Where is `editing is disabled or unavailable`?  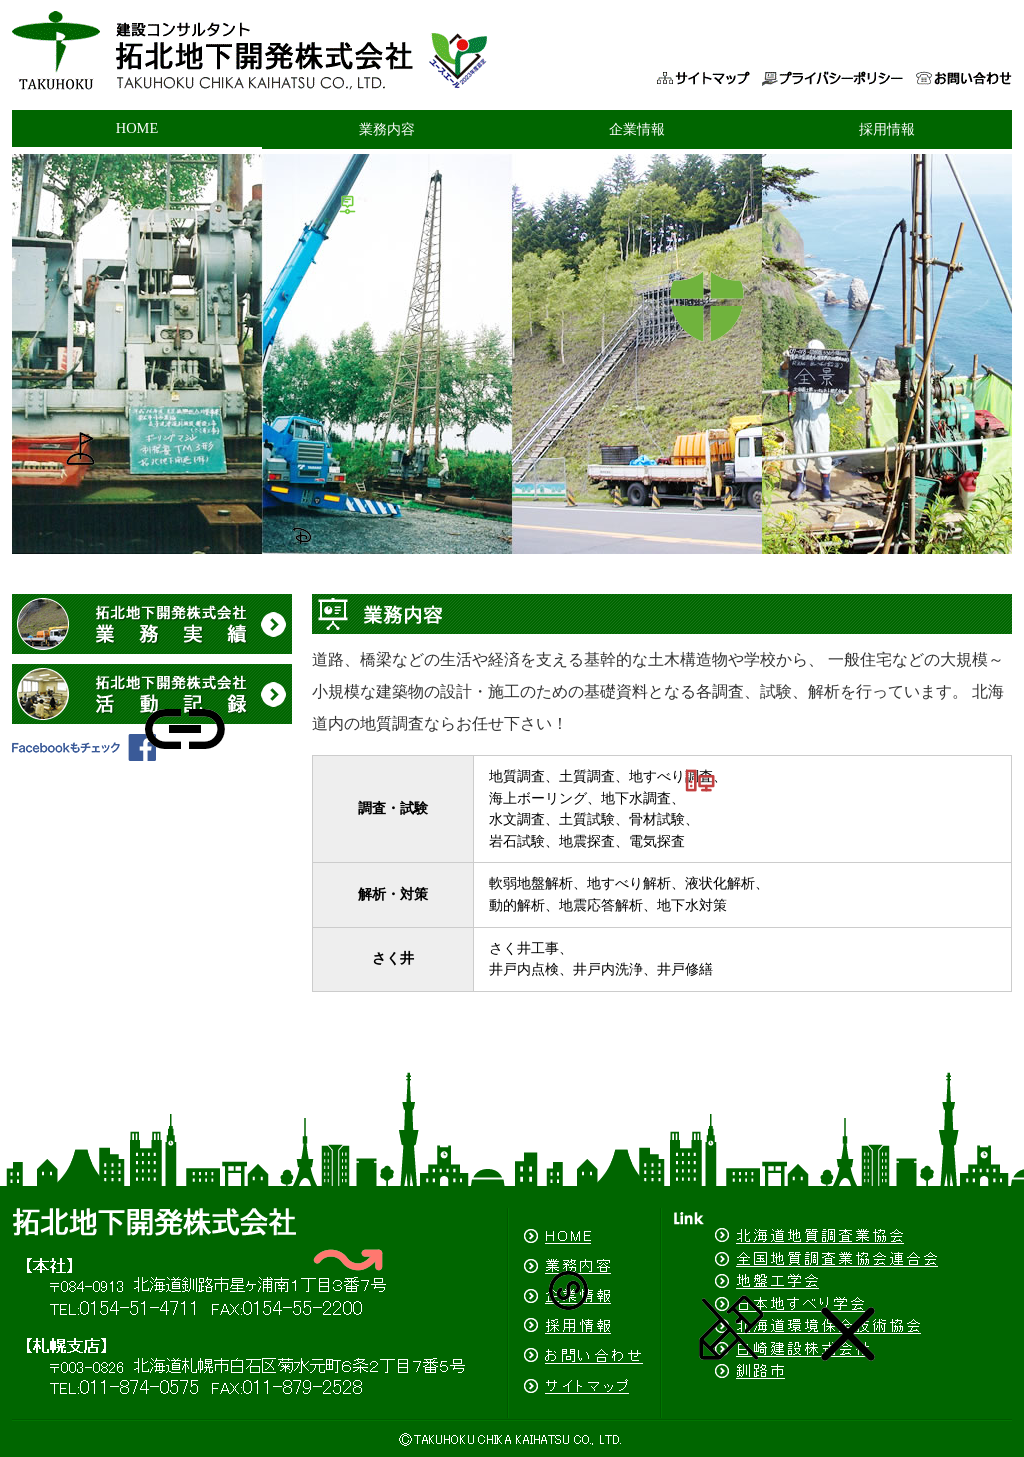
editing is disabled or unavailable is located at coordinates (730, 1329).